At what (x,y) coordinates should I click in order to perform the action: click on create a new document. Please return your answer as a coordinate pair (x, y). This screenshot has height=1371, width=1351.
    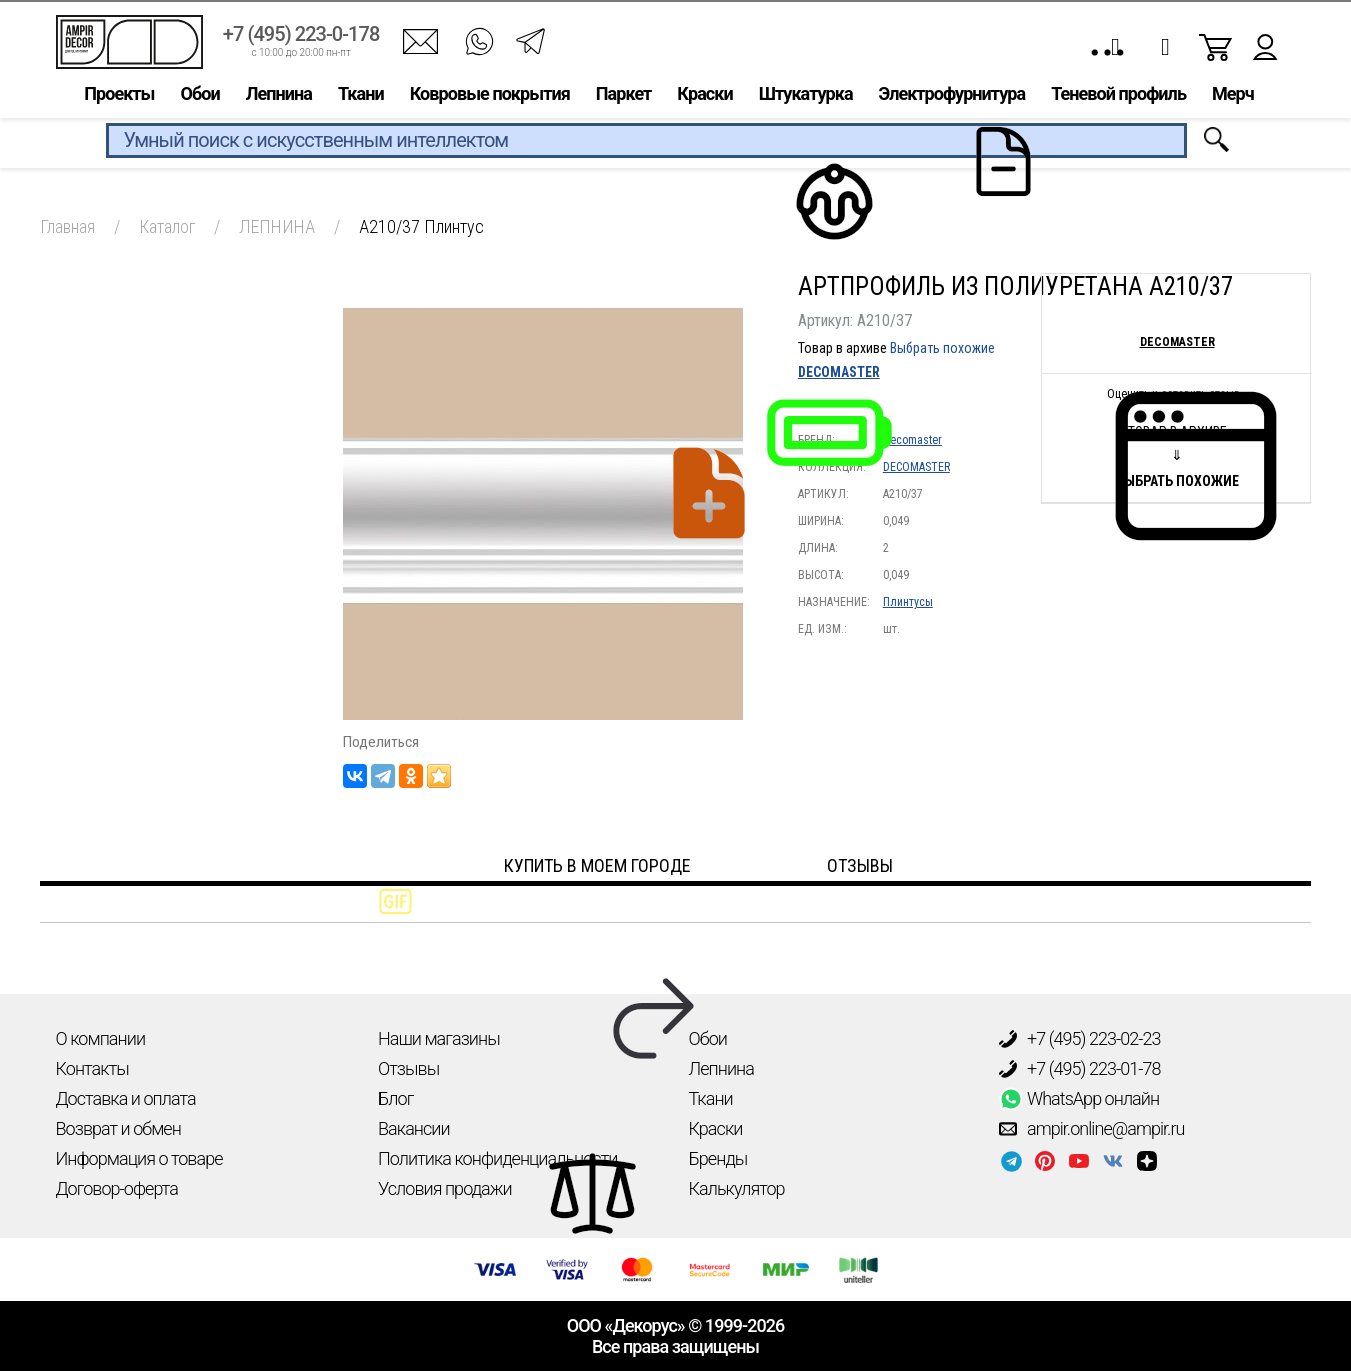
    Looking at the image, I should click on (709, 493).